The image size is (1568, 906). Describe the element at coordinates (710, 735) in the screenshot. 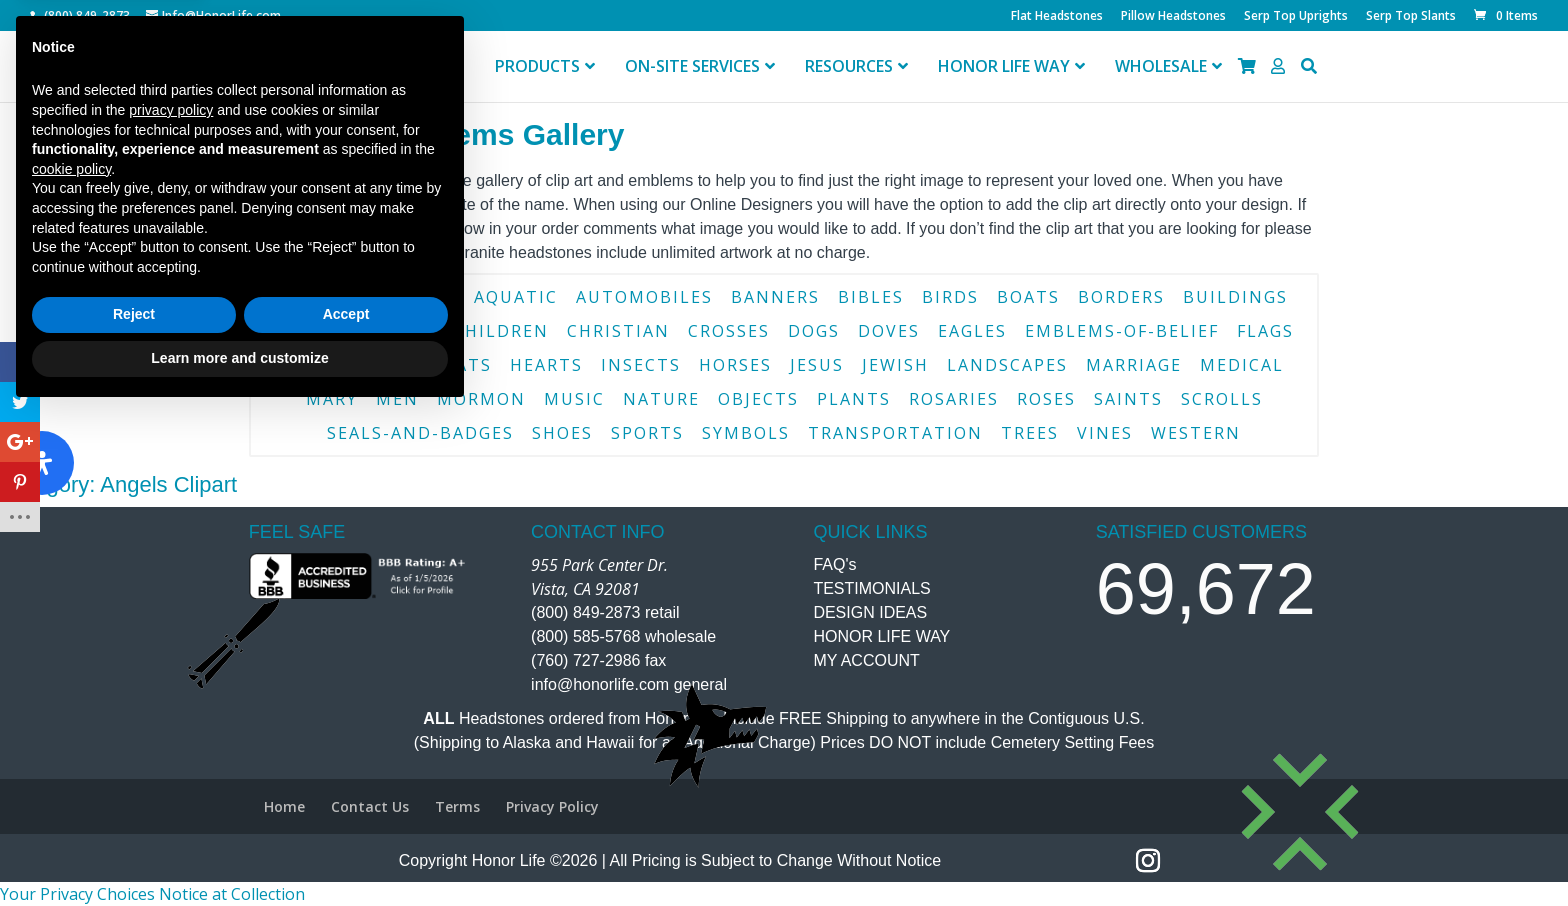

I see `select wolf character or team` at that location.